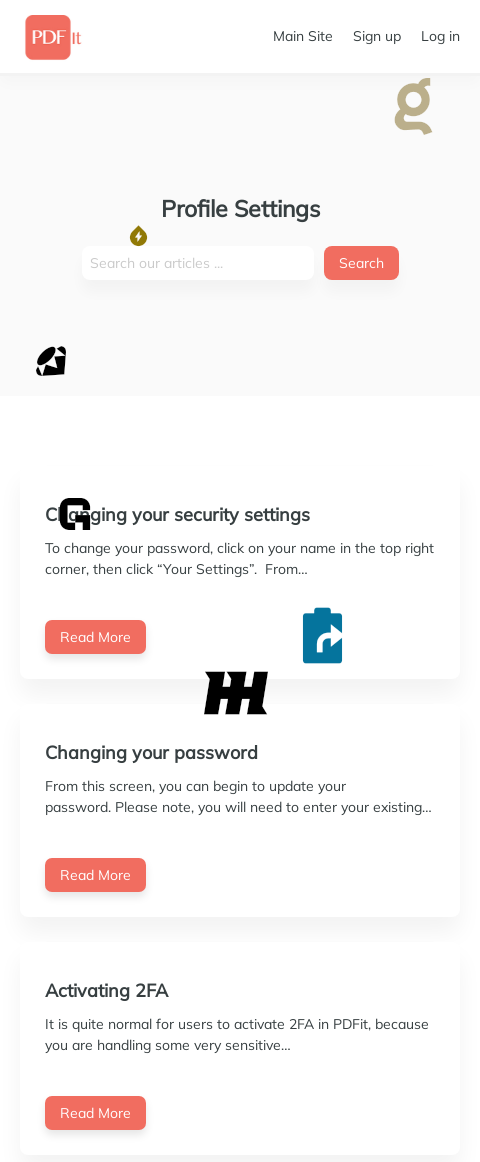 This screenshot has height=1162, width=480. Describe the element at coordinates (322, 635) in the screenshot. I see `share battery power with another device` at that location.